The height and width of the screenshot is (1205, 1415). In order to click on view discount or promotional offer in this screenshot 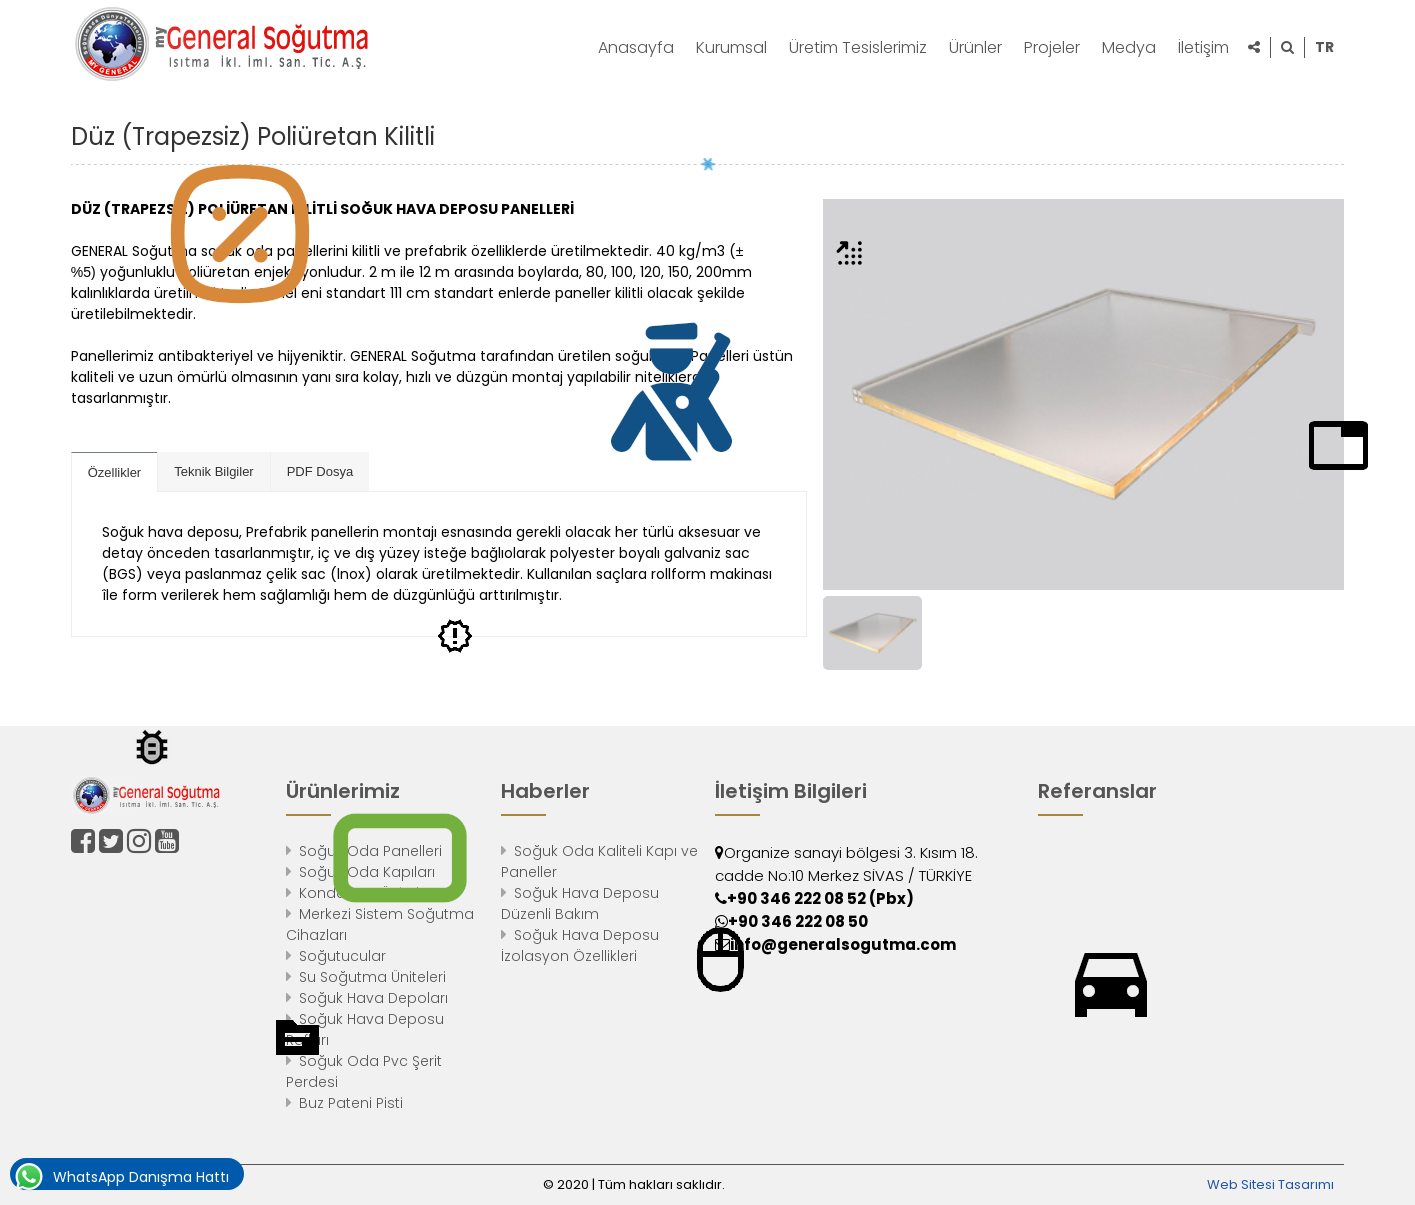, I will do `click(240, 234)`.